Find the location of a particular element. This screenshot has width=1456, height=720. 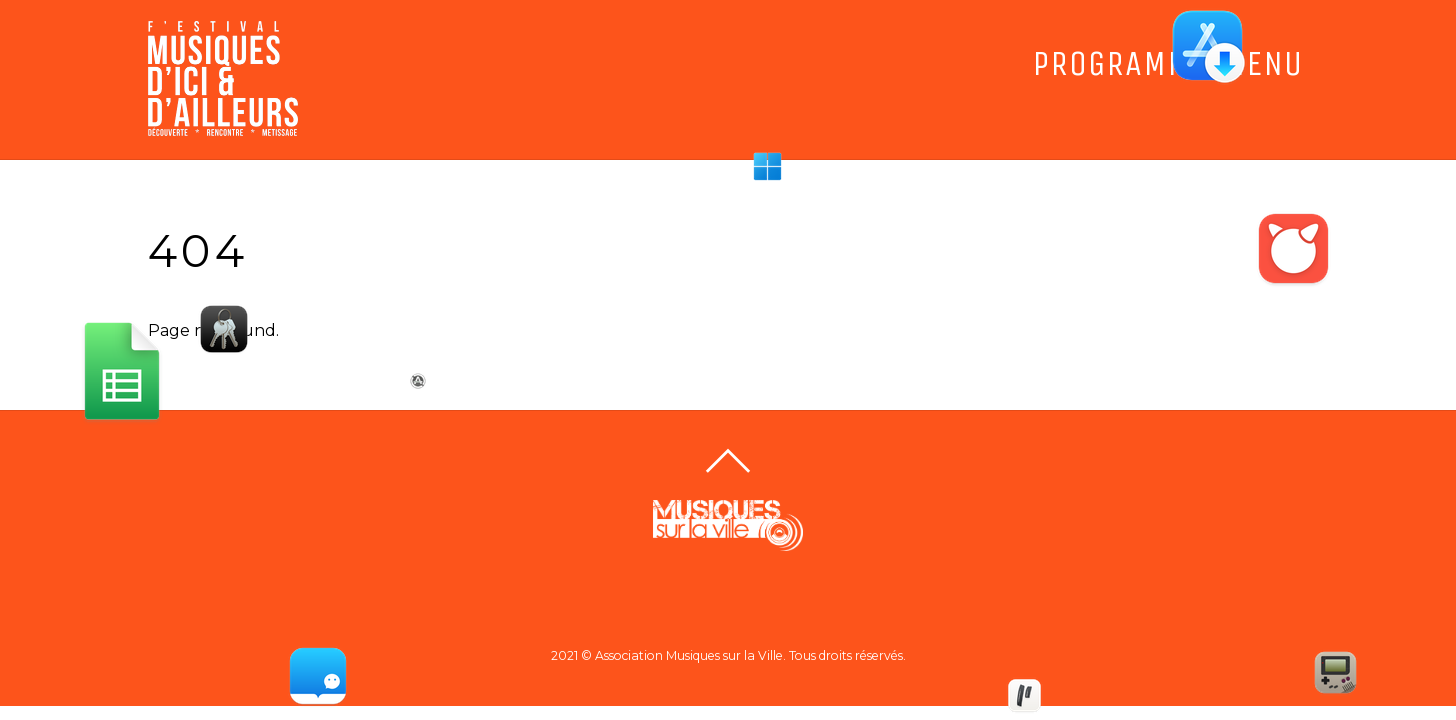

open the weread app is located at coordinates (318, 676).